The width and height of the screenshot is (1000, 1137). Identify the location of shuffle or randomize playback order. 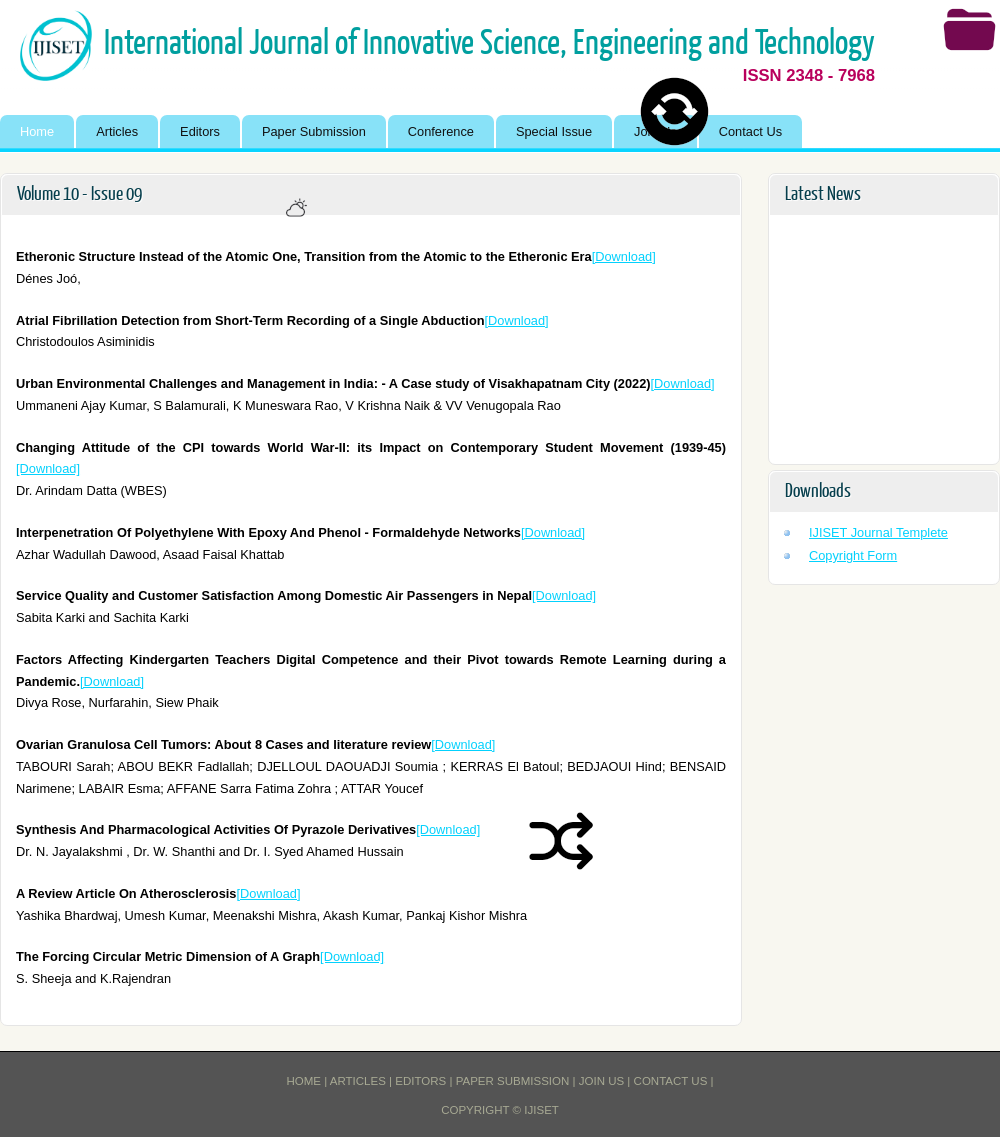
(561, 841).